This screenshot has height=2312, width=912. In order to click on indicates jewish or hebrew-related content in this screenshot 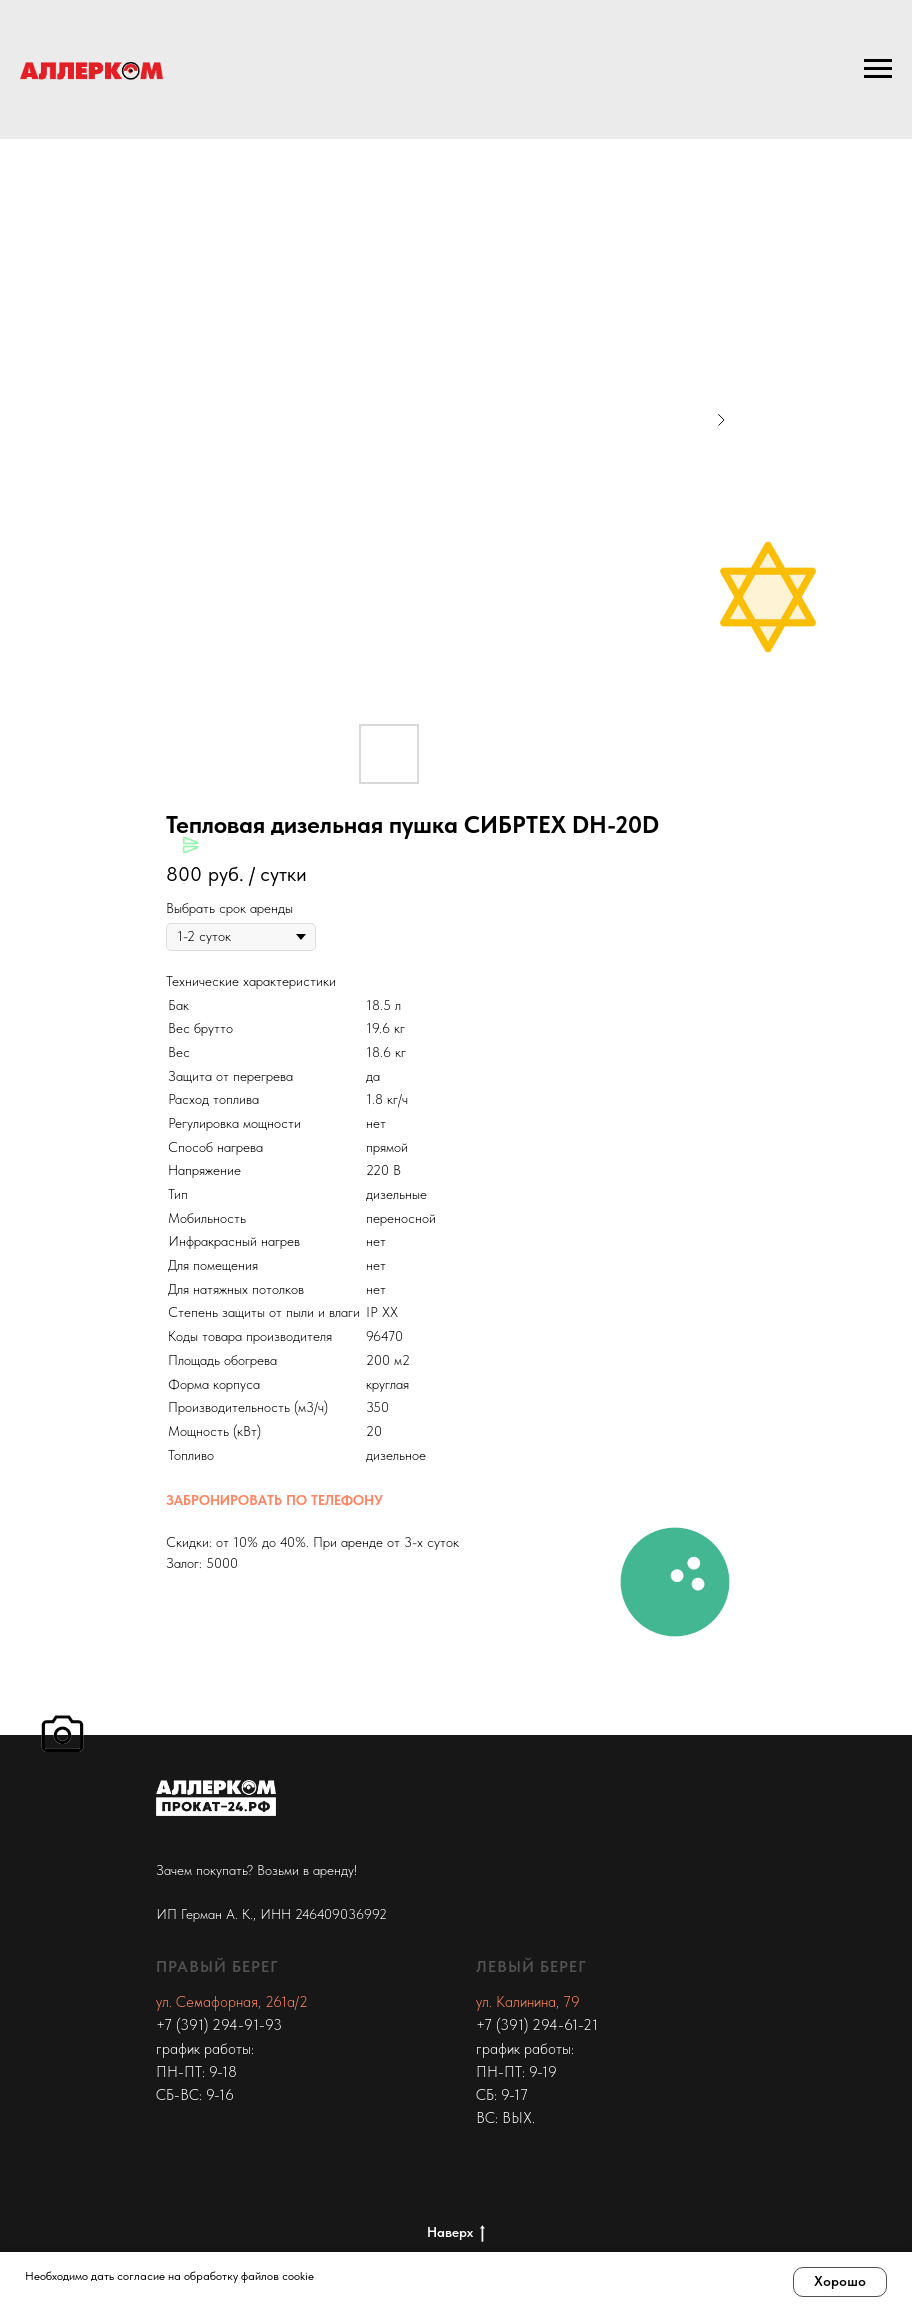, I will do `click(768, 597)`.